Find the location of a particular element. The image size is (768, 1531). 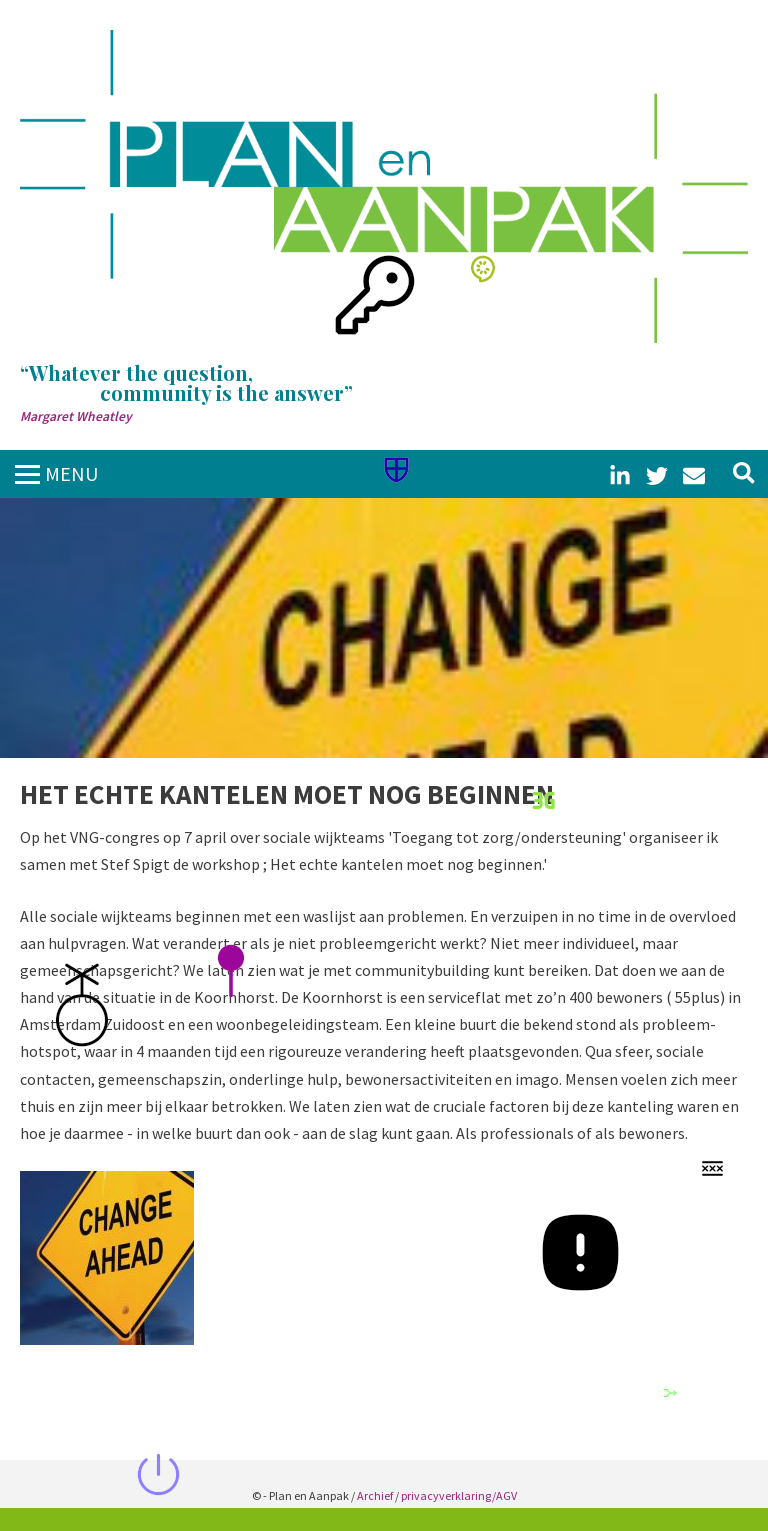

indicates 3G mobile network connection is located at coordinates (544, 800).